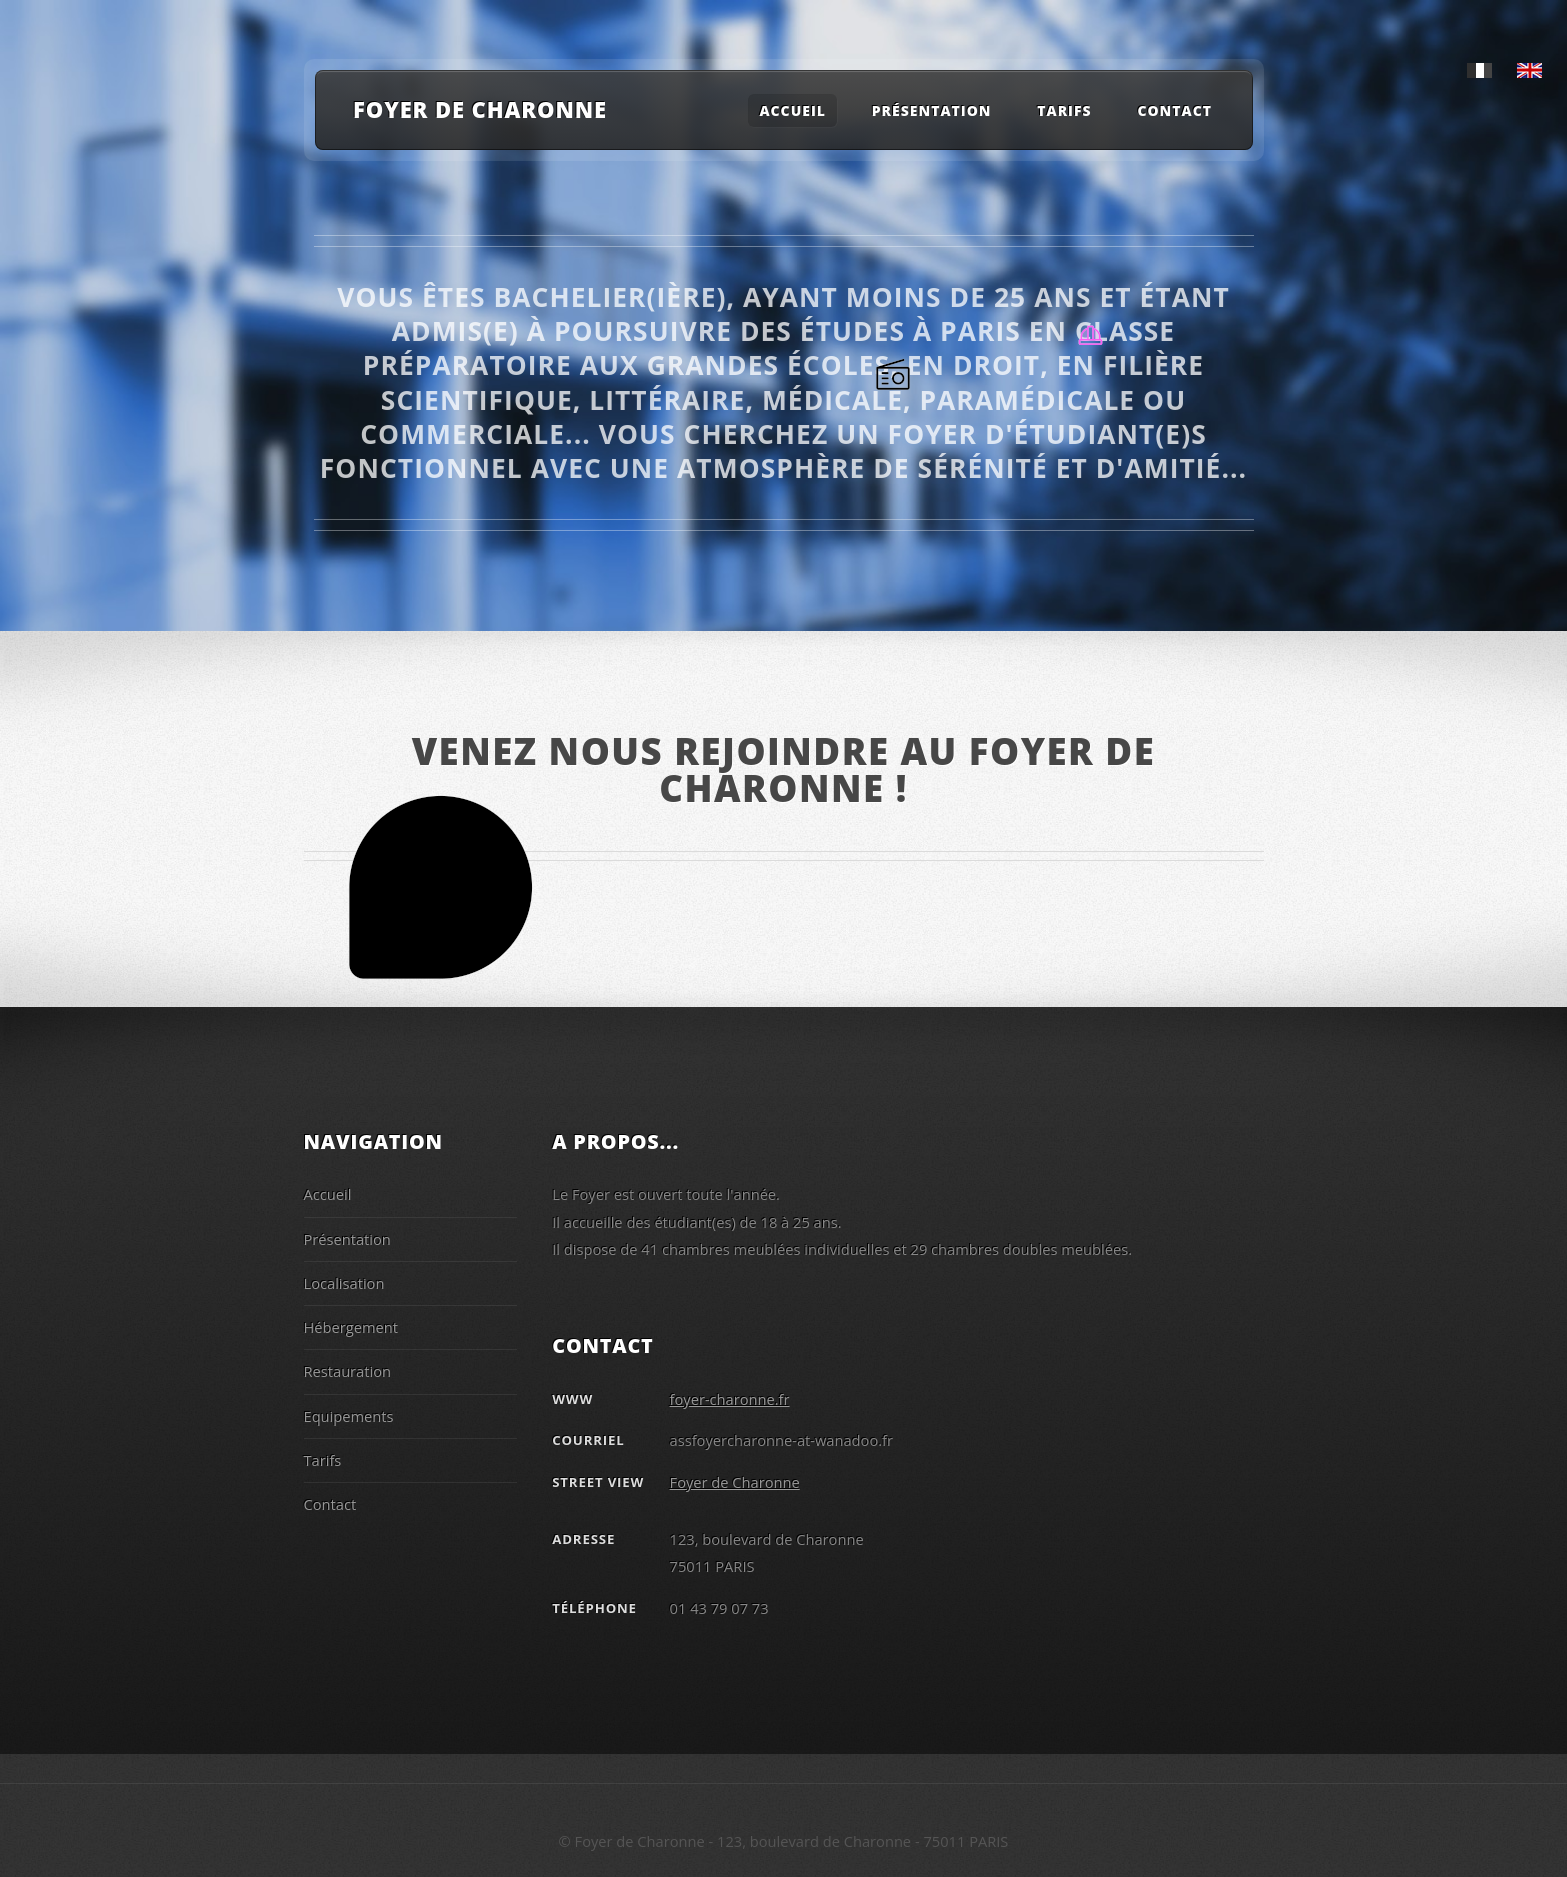  I want to click on open chat or messaging, so click(437, 891).